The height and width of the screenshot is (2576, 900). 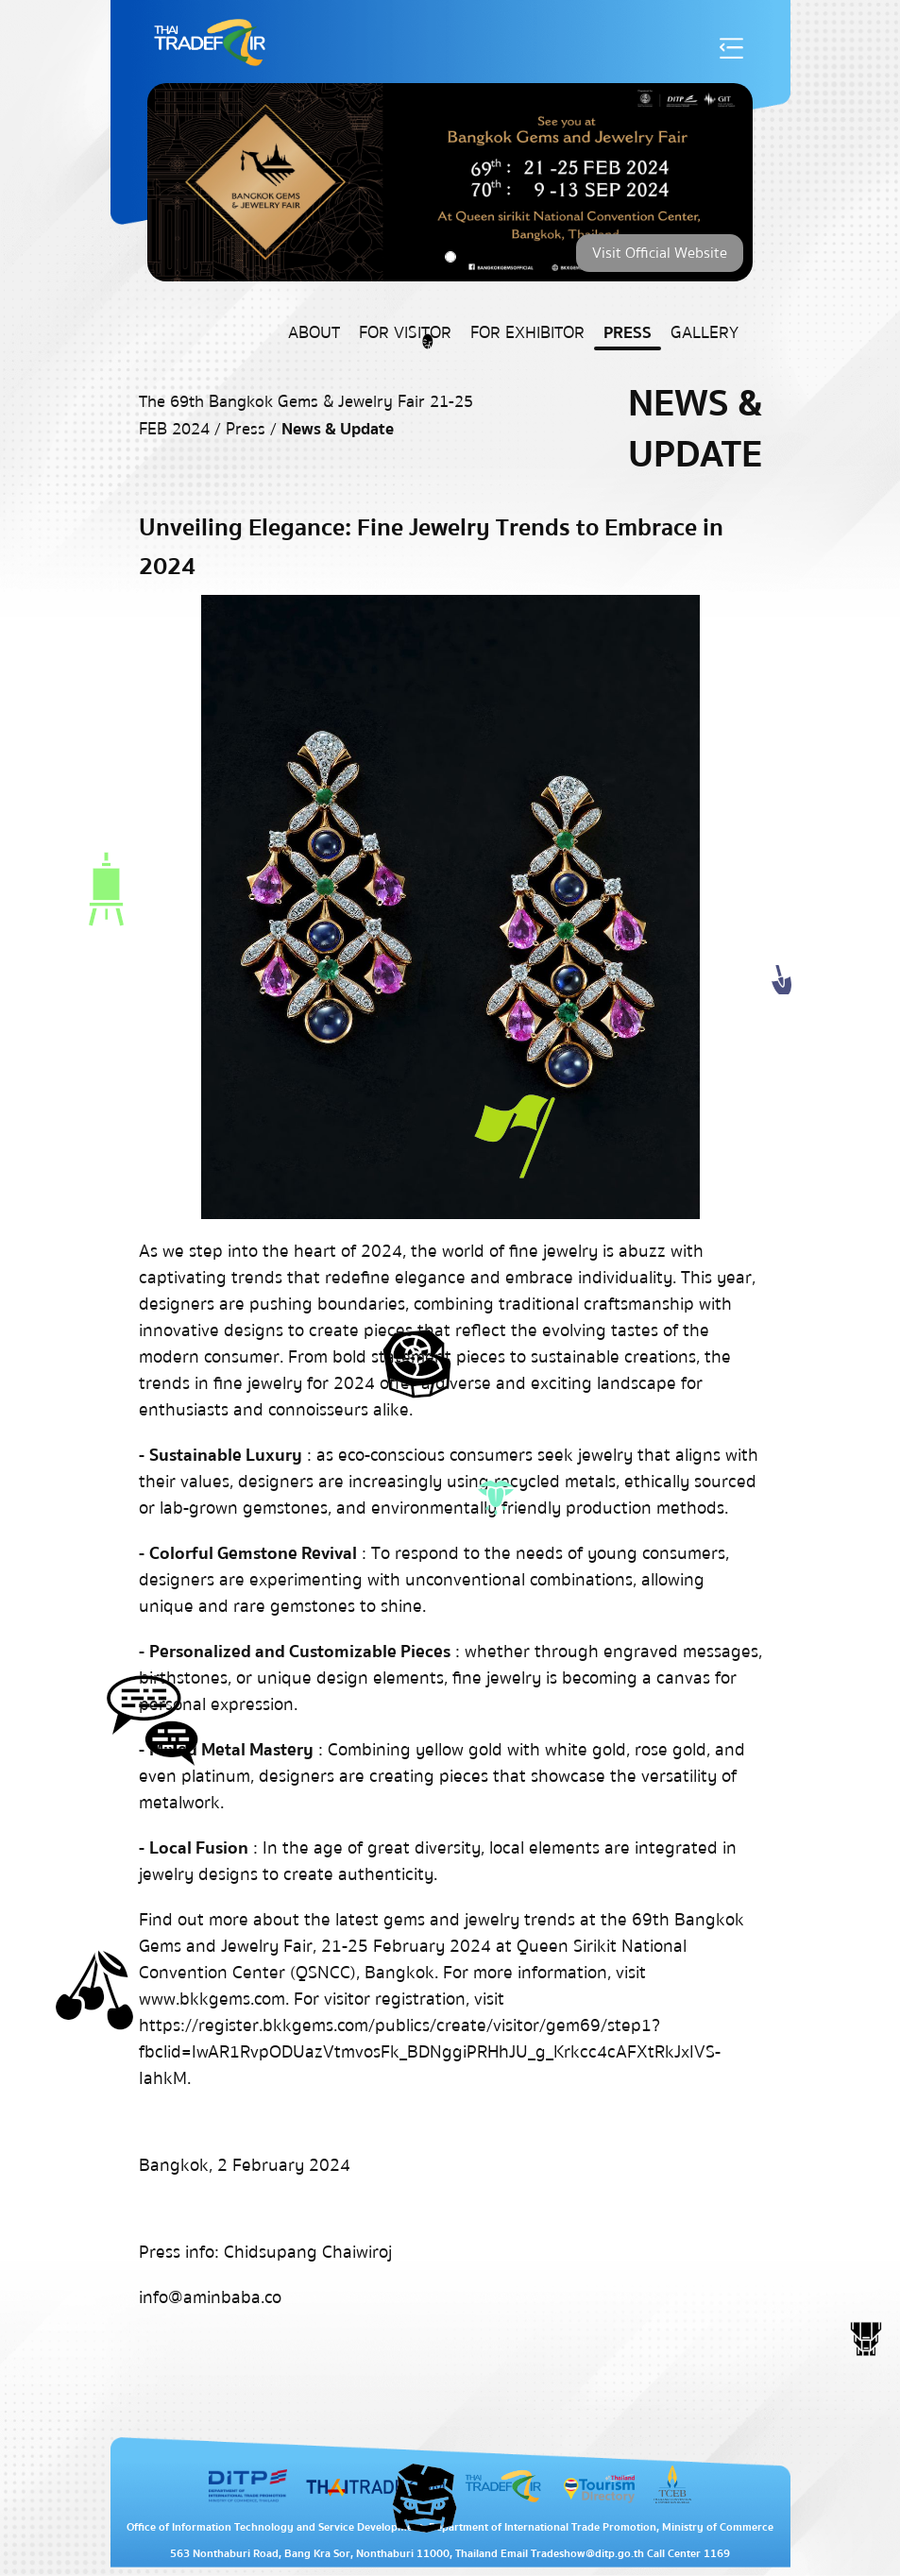 I want to click on equip metal scale armor, so click(x=866, y=2339).